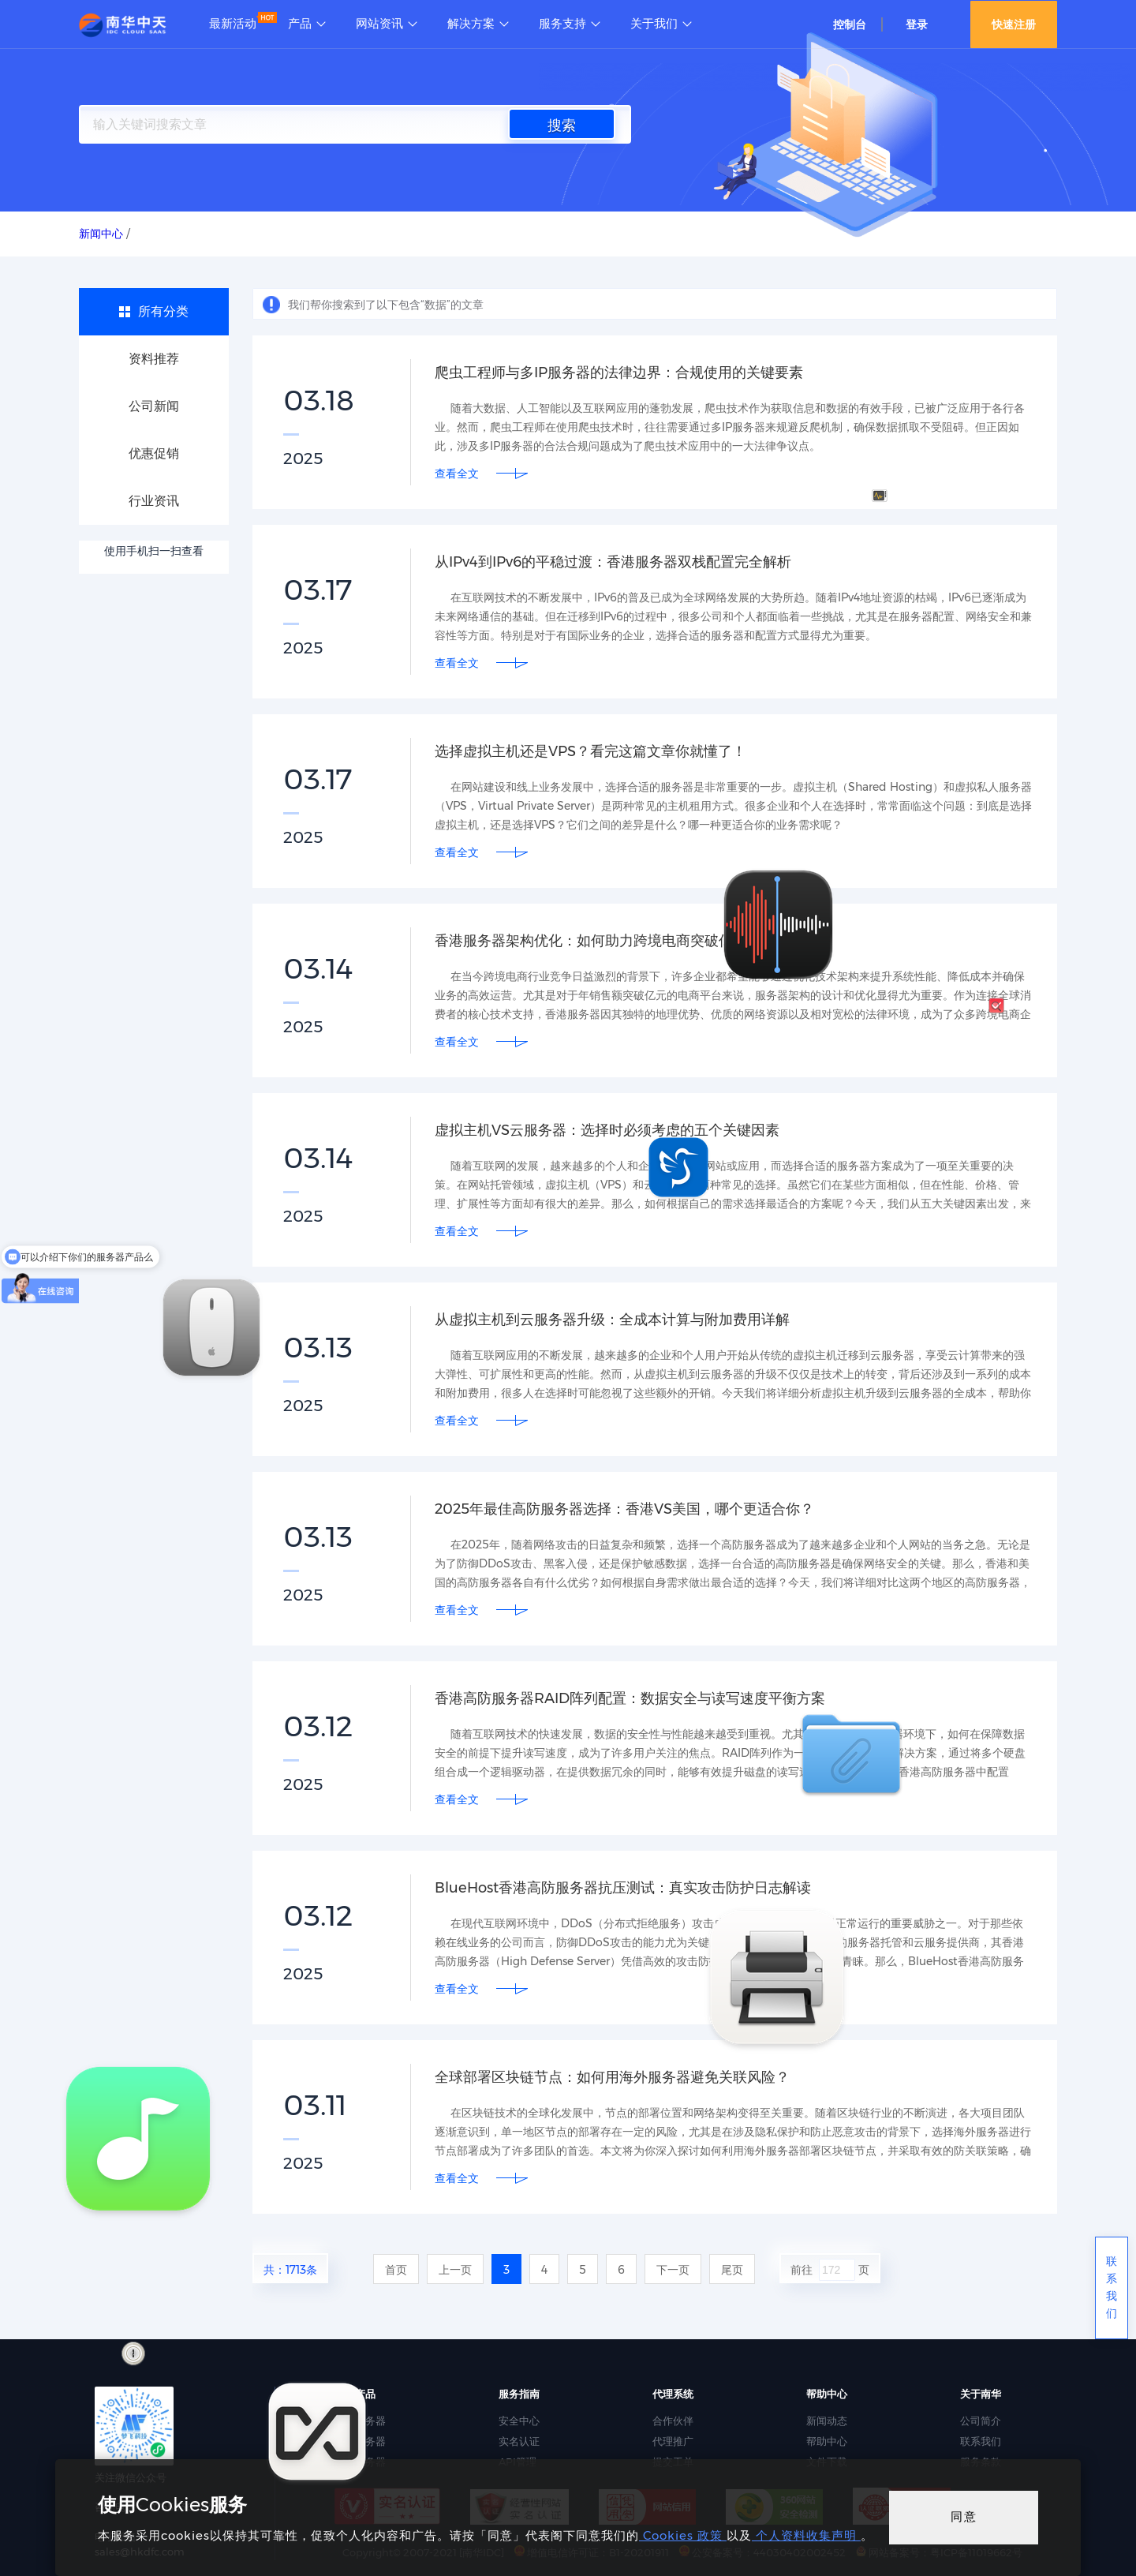  I want to click on open dconf editor application, so click(996, 1005).